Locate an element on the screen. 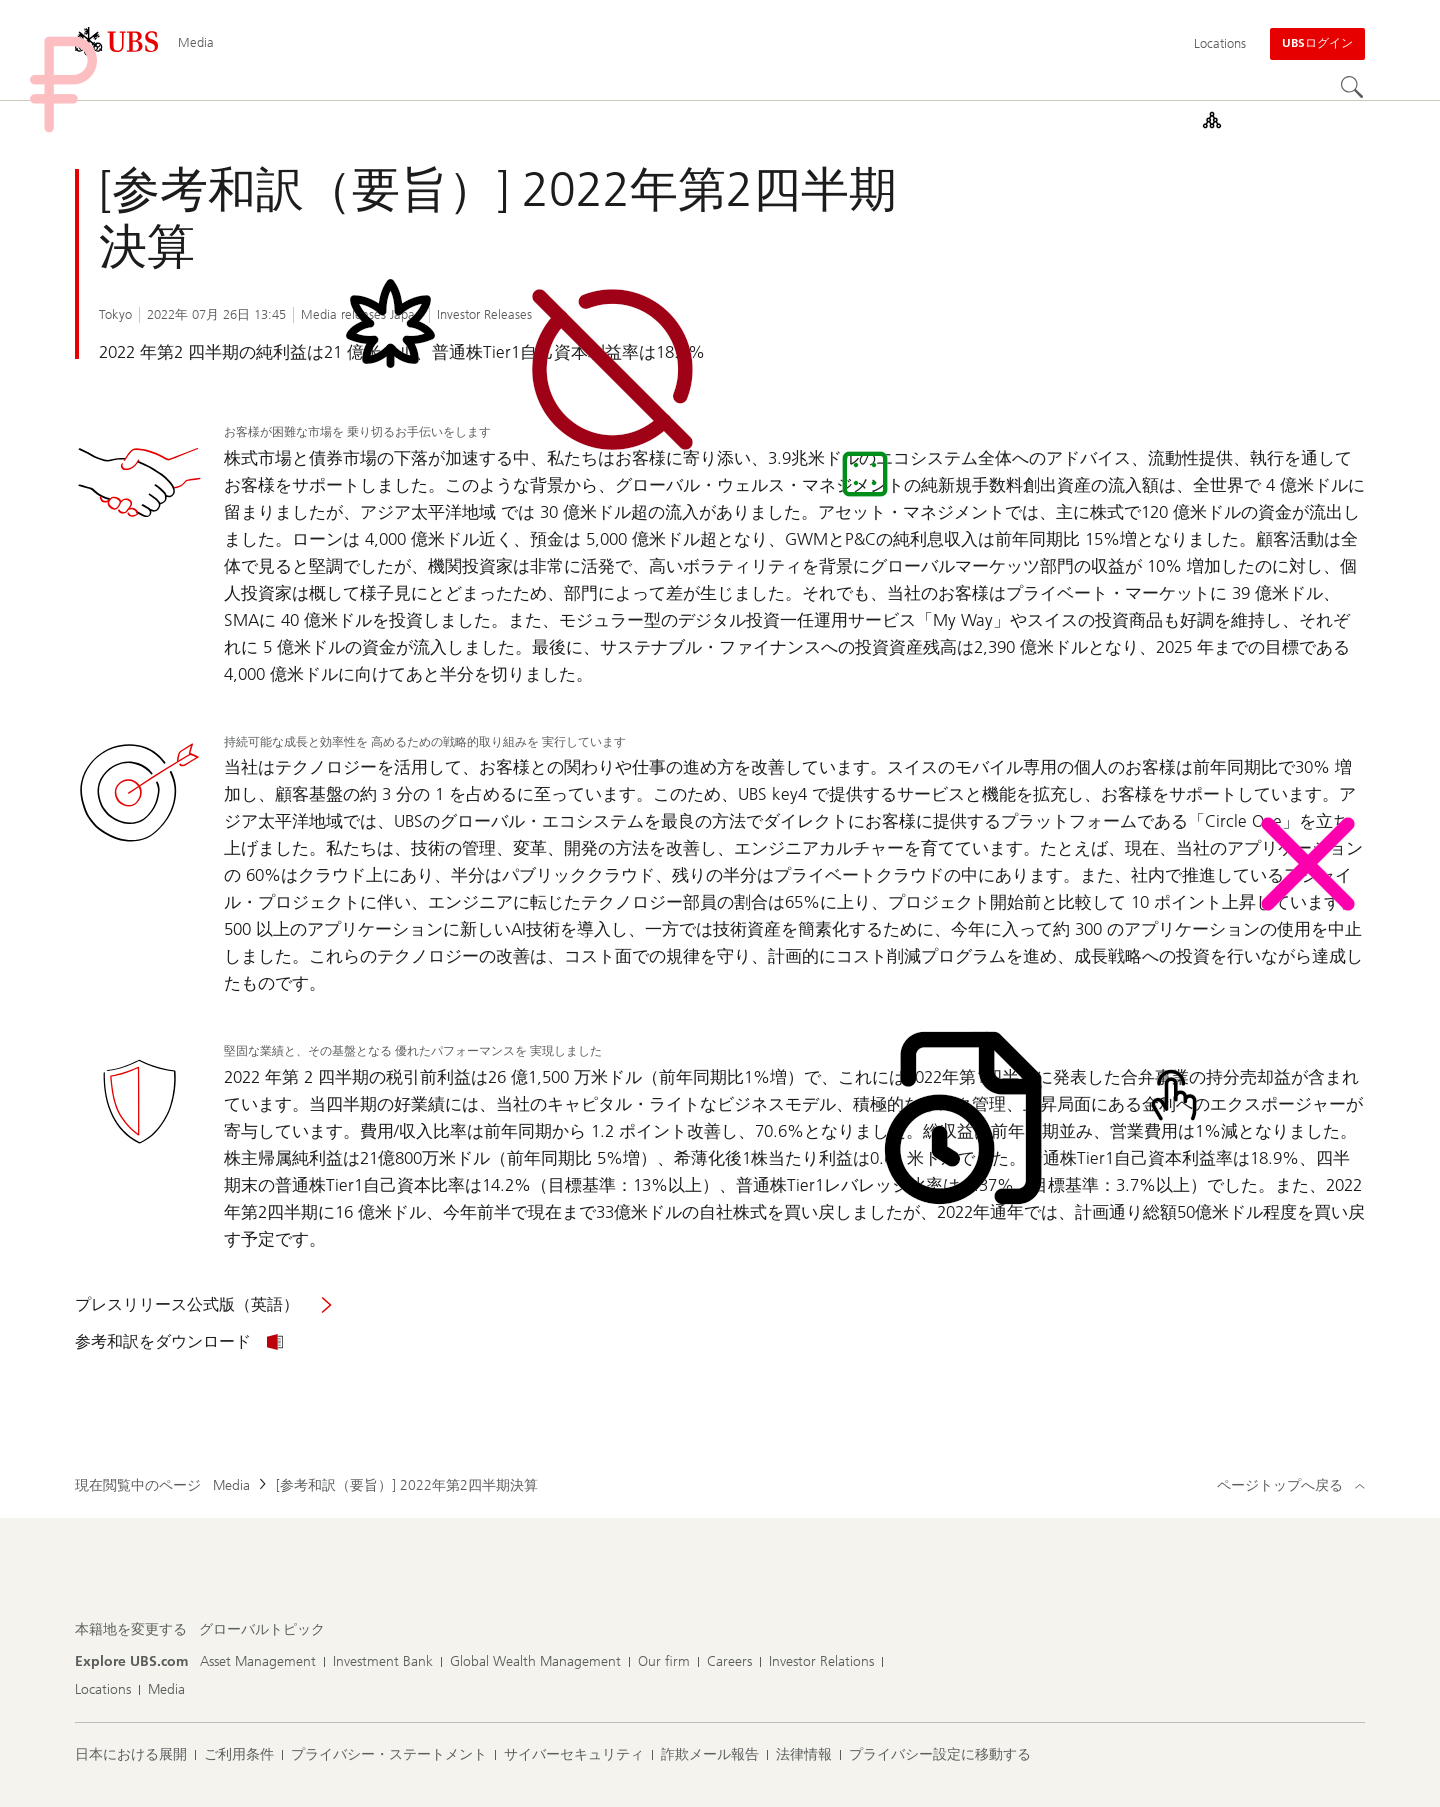  tap to interact with this element is located at coordinates (1174, 1096).